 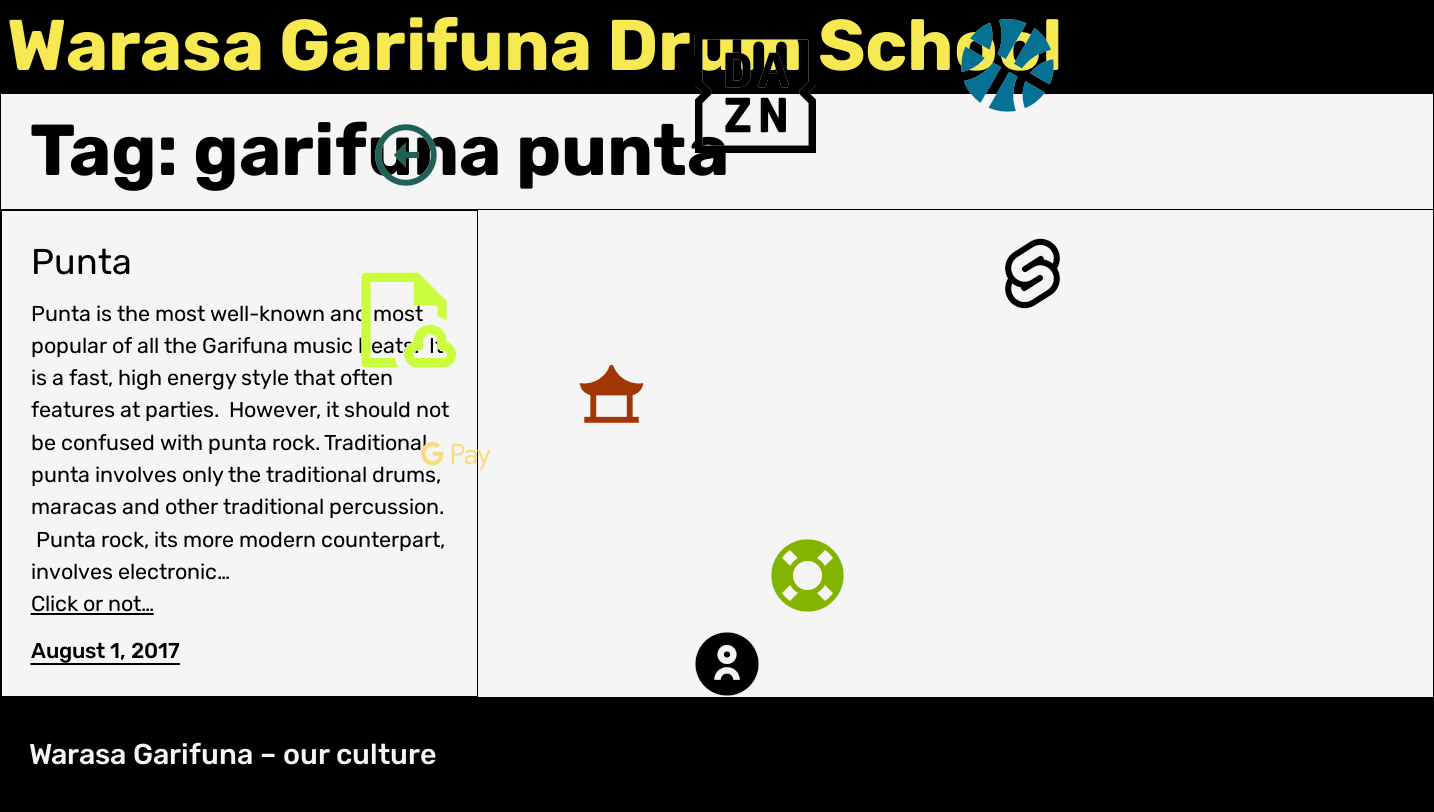 What do you see at coordinates (755, 92) in the screenshot?
I see `open the DAZN sports streaming app` at bounding box center [755, 92].